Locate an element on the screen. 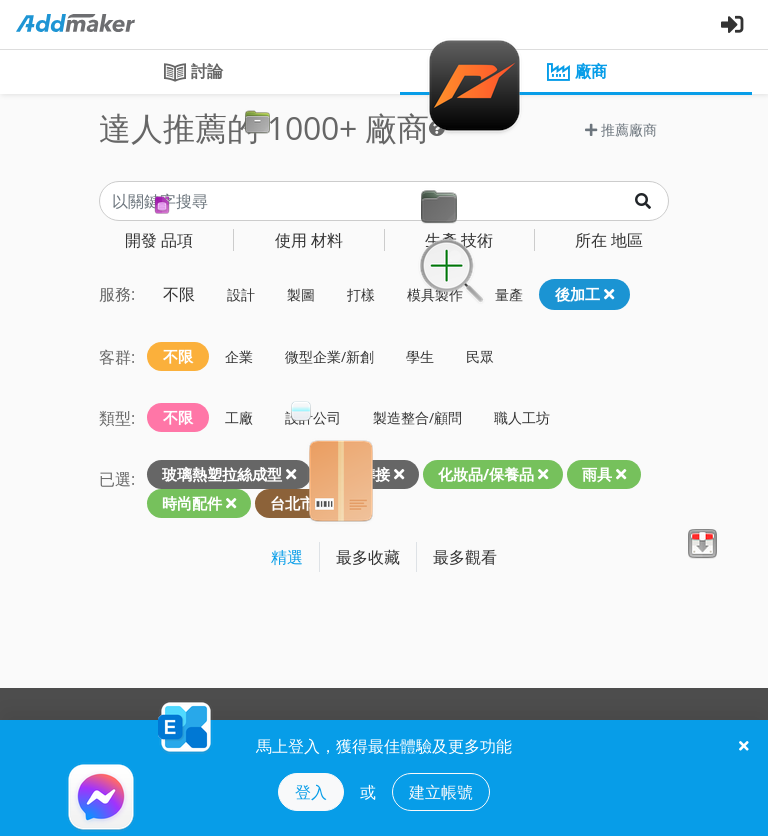 This screenshot has height=836, width=768. open document scanner app is located at coordinates (301, 411).